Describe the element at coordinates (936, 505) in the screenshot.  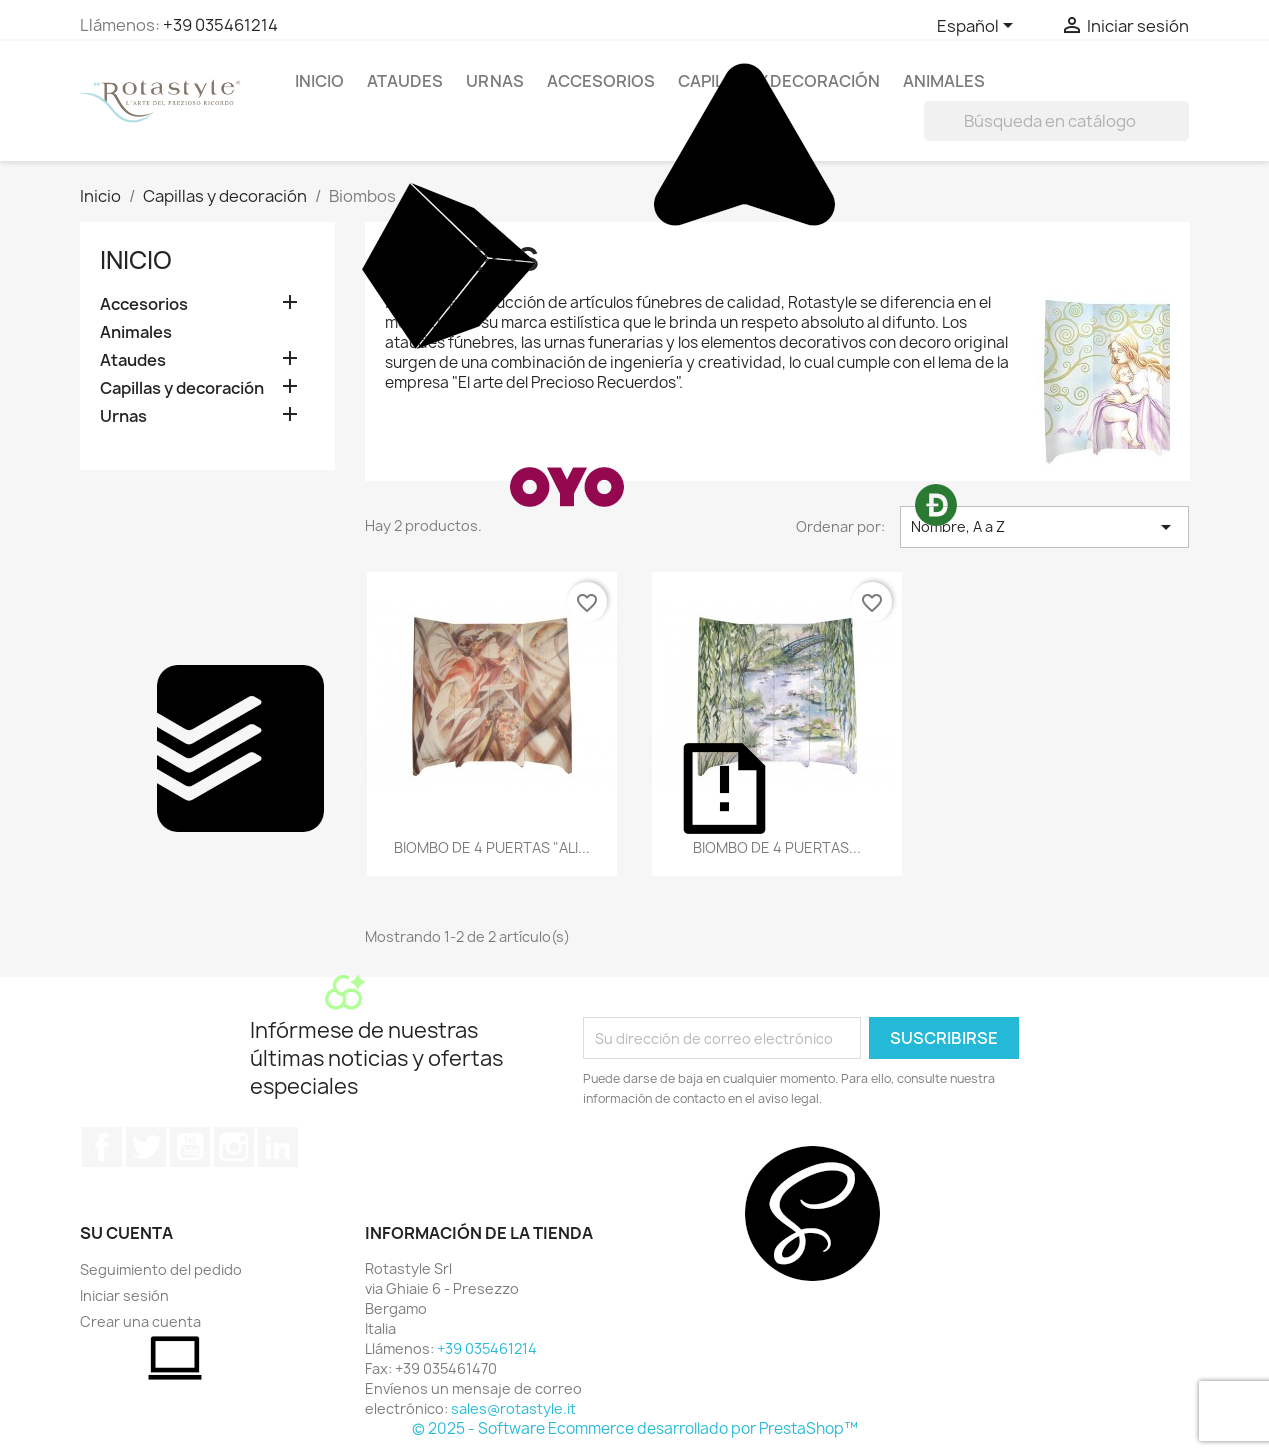
I see `view dogecoin wallet or balance` at that location.